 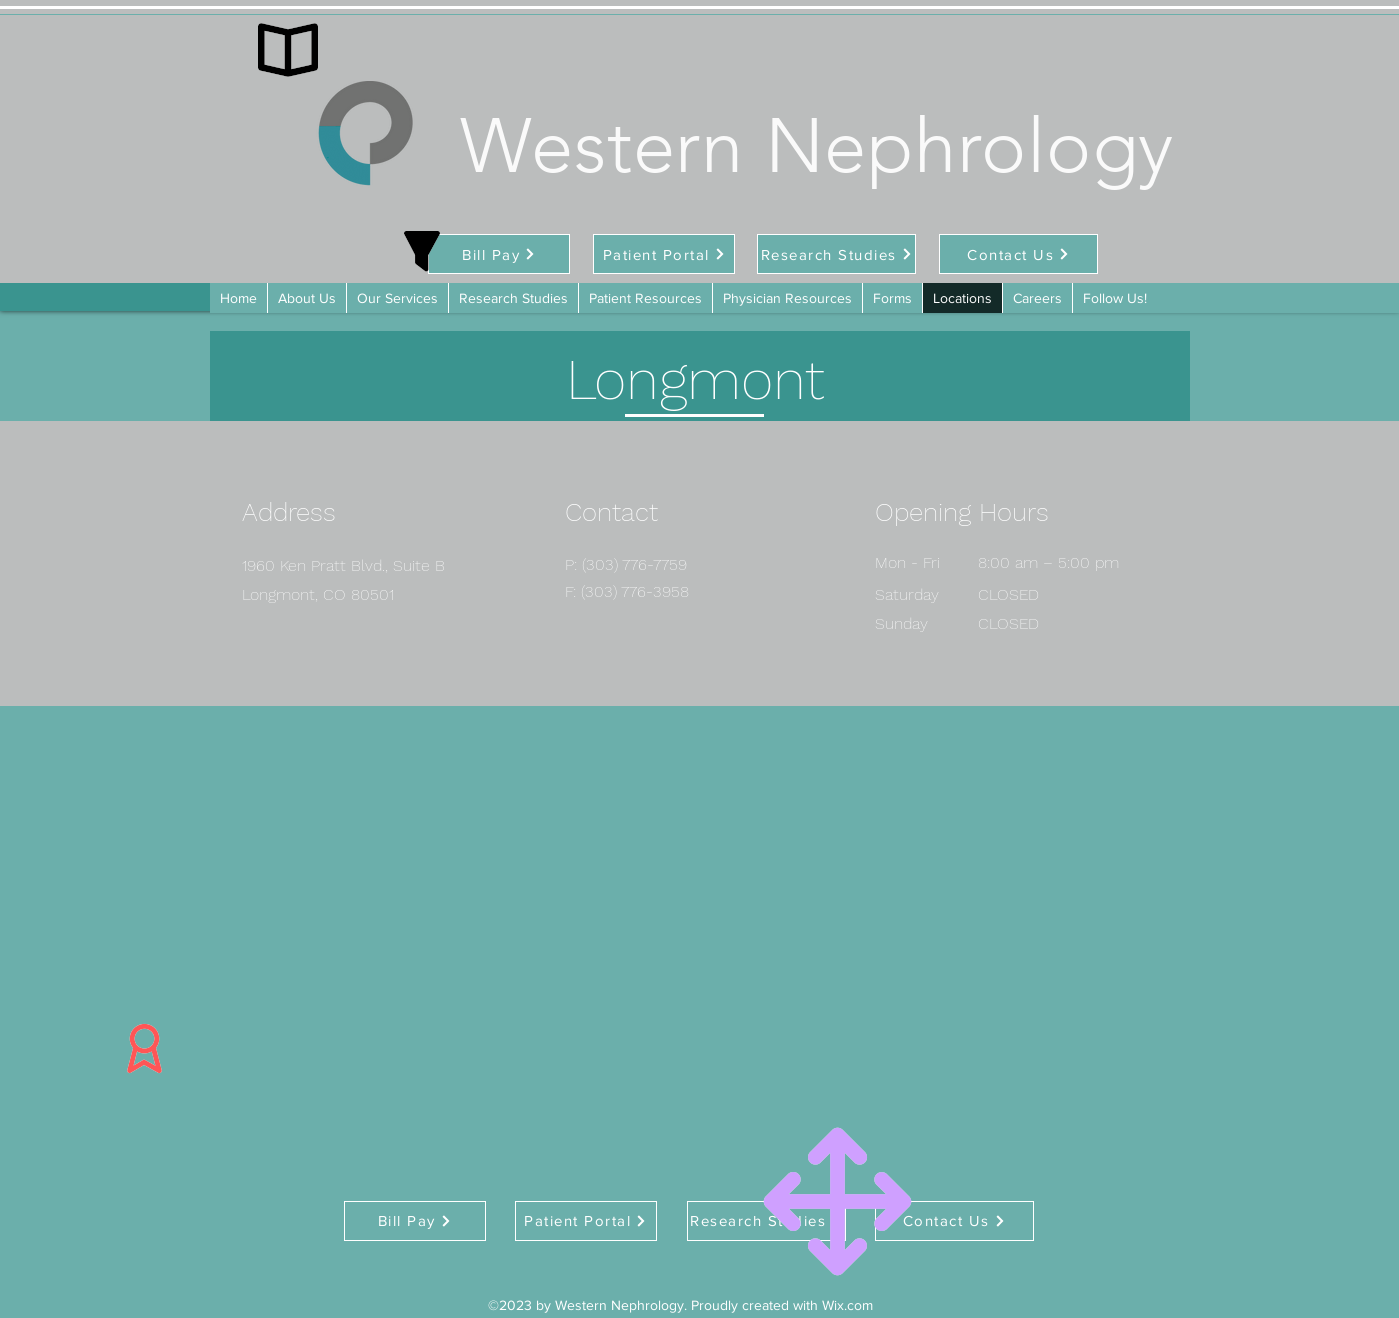 What do you see at coordinates (422, 249) in the screenshot?
I see `filter results or content` at bounding box center [422, 249].